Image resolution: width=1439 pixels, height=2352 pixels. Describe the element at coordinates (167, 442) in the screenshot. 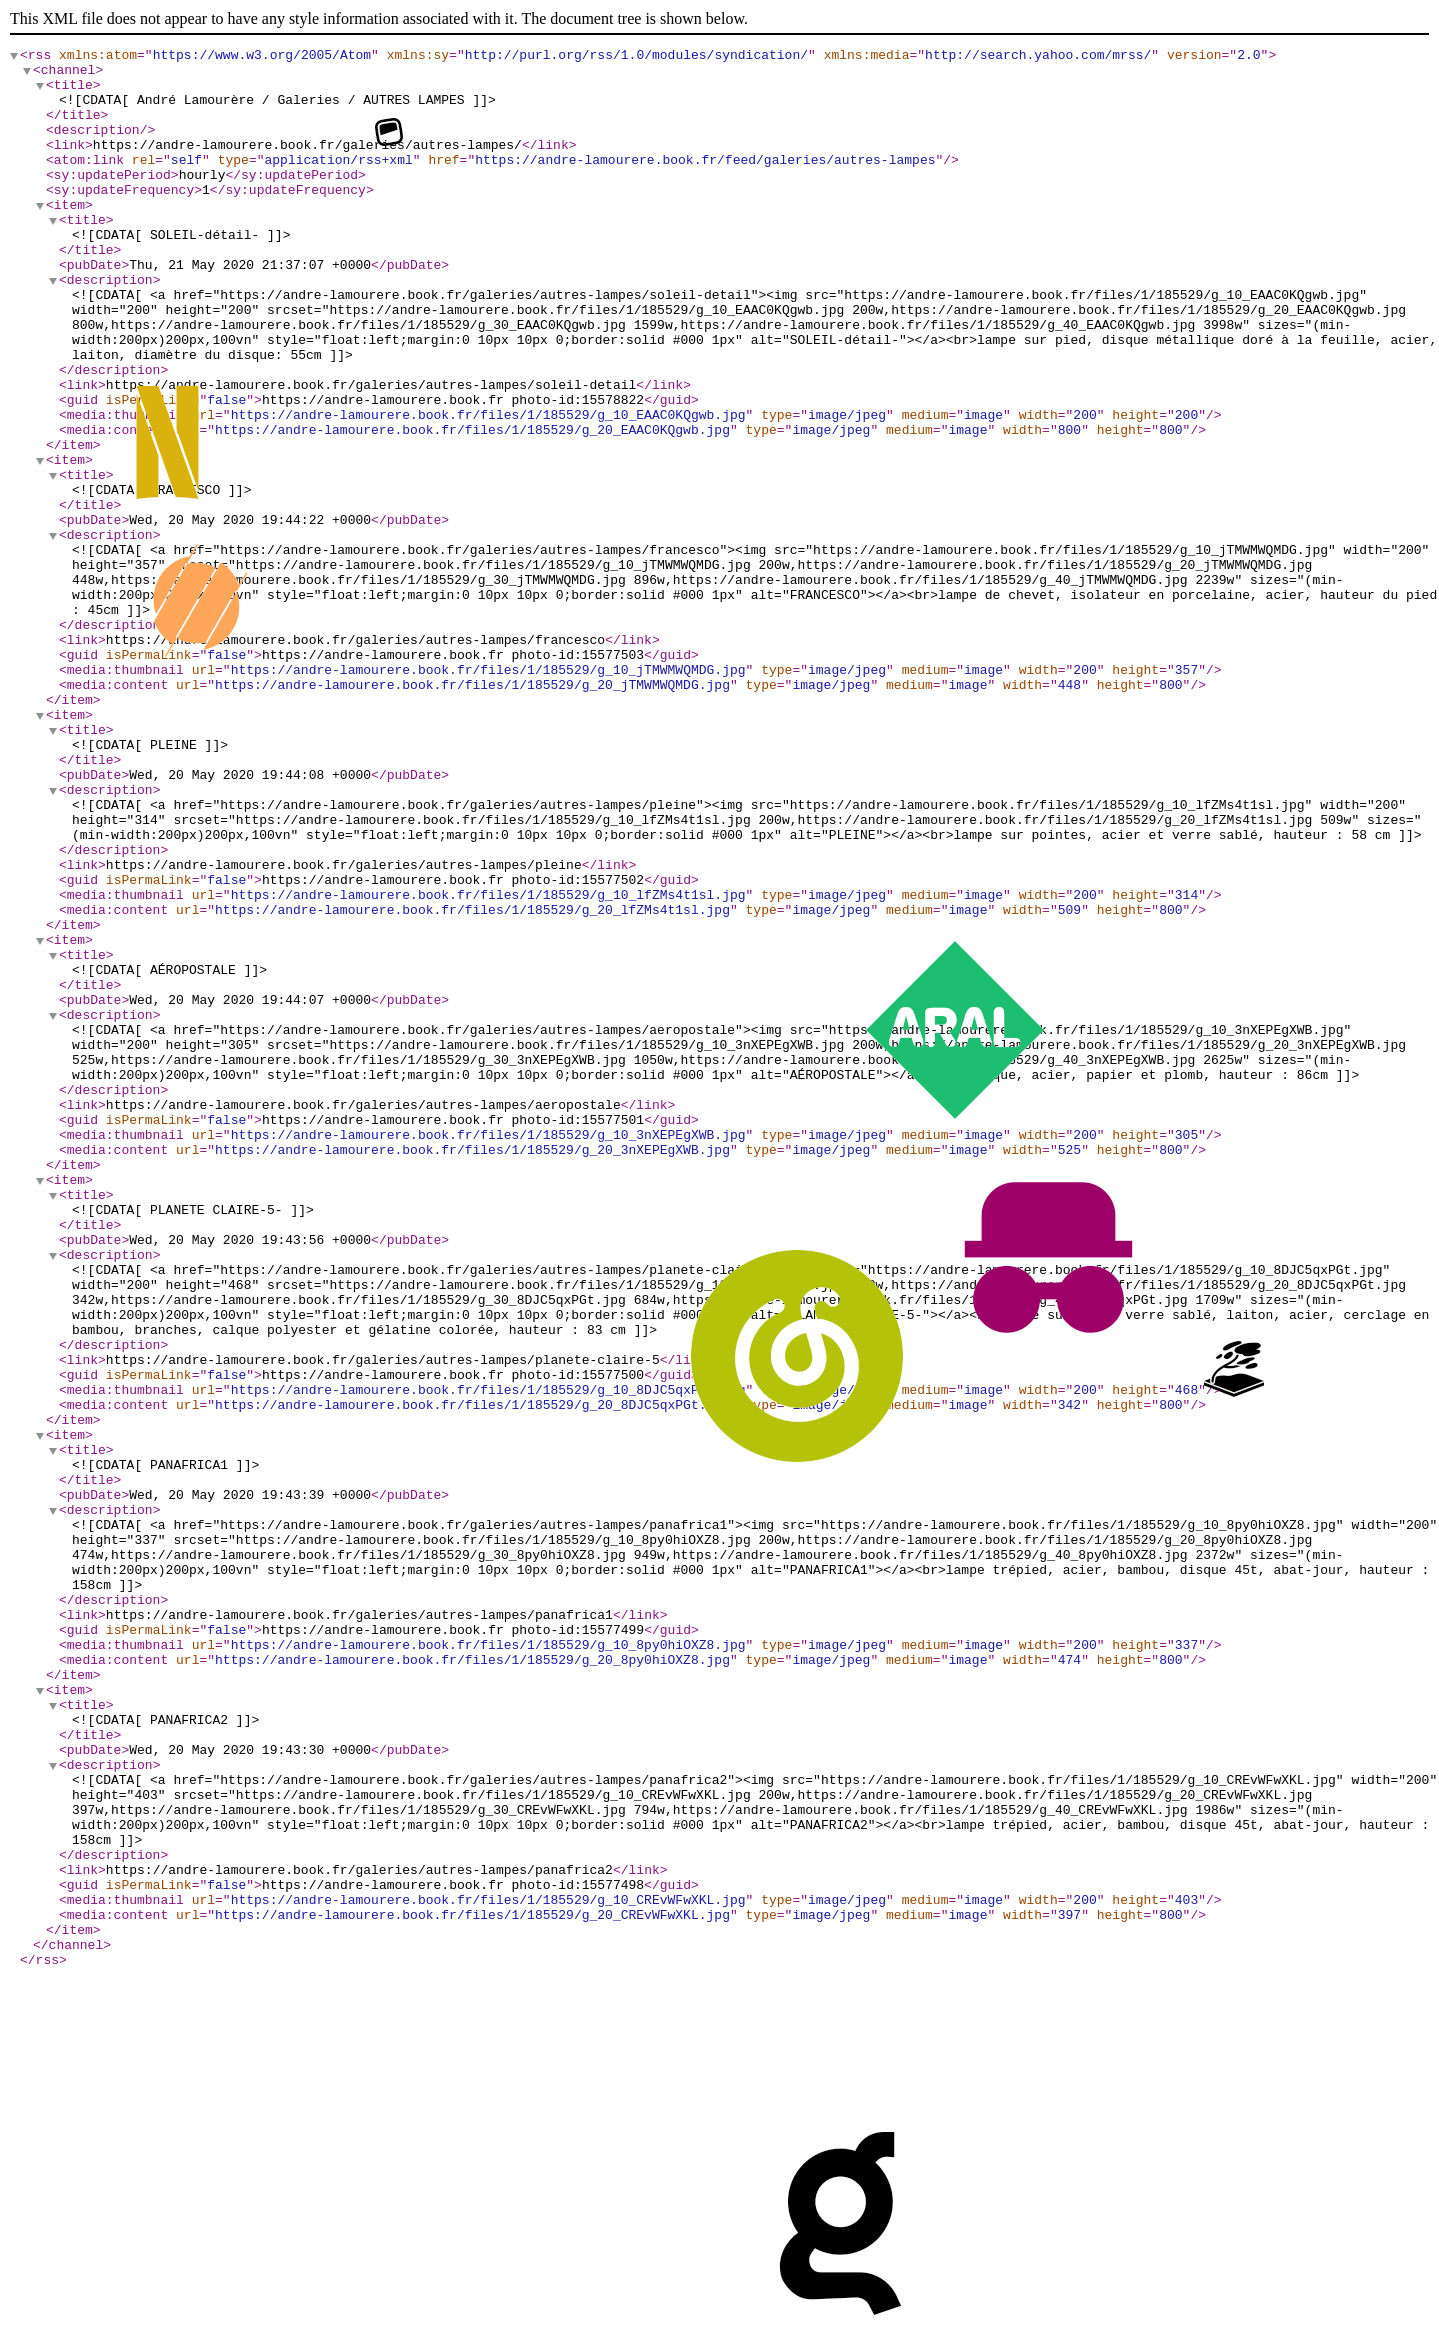

I see `open Netflix app` at that location.